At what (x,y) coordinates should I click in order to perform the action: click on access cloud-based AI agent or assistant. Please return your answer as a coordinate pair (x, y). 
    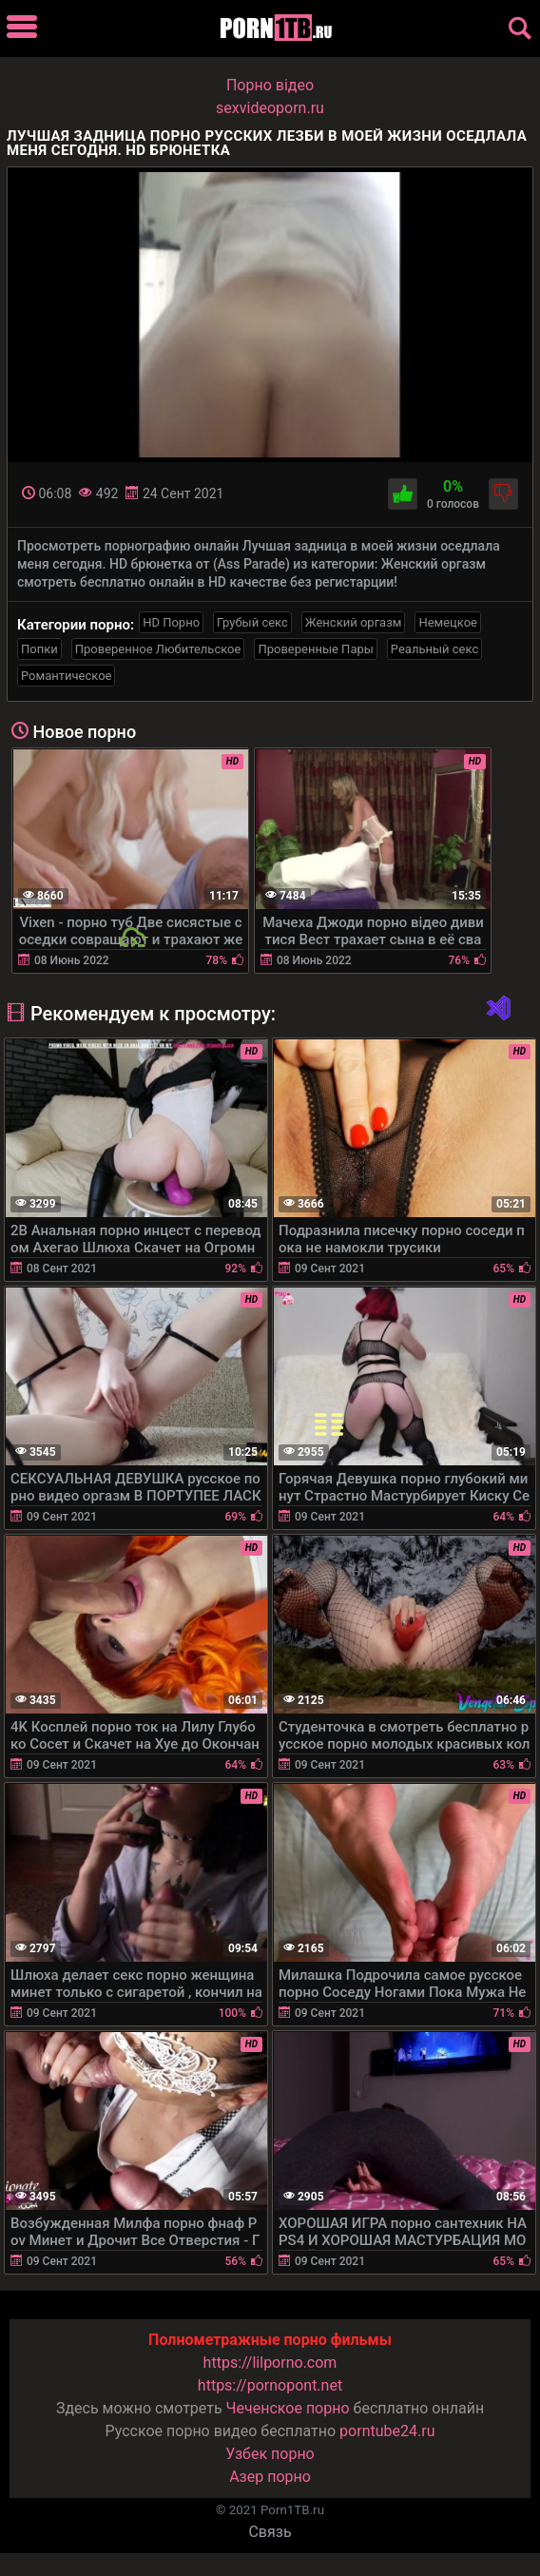
    Looking at the image, I should click on (132, 938).